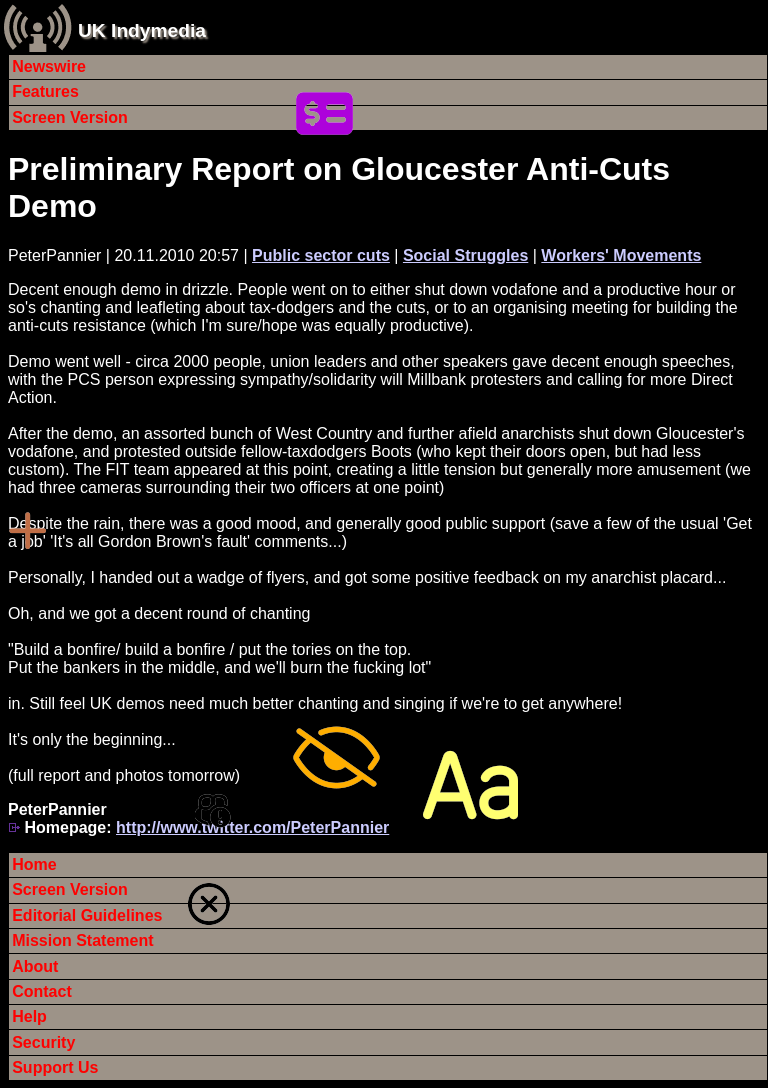  What do you see at coordinates (324, 113) in the screenshot?
I see `view payment or check details` at bounding box center [324, 113].